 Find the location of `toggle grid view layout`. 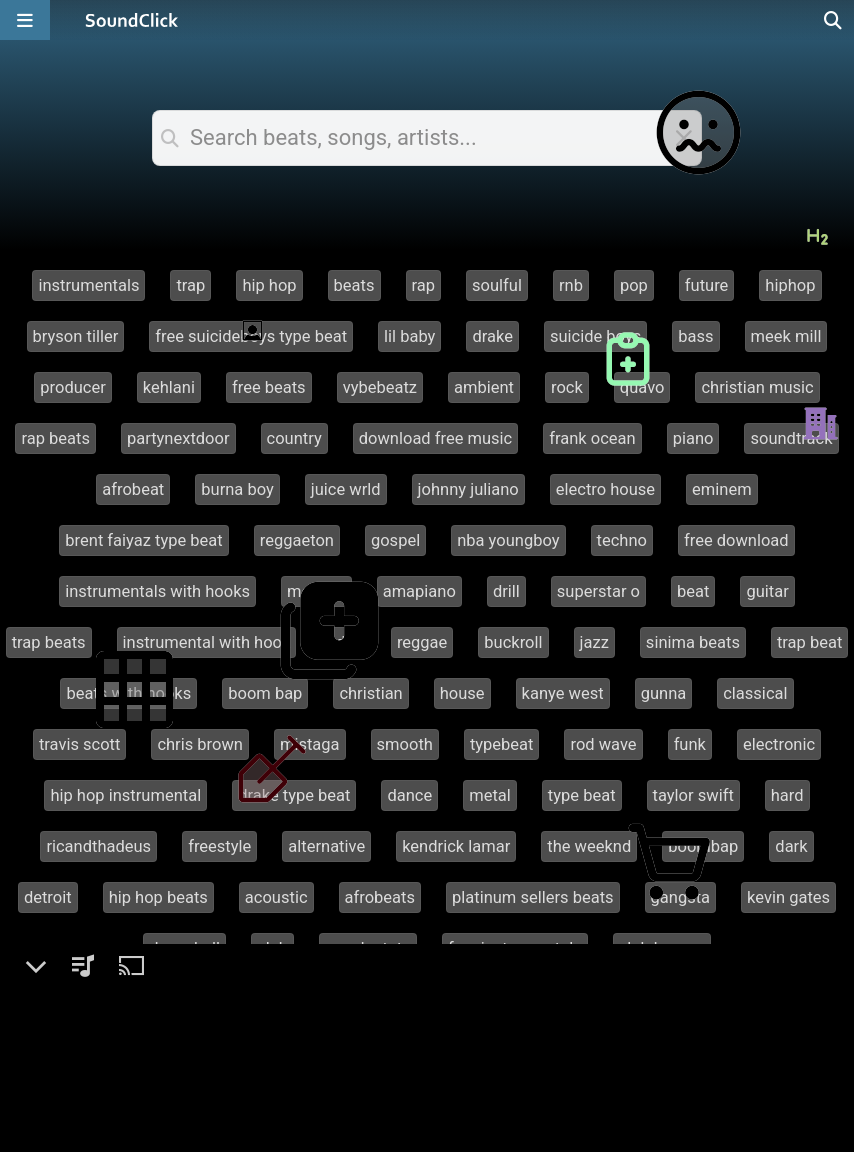

toggle grid view layout is located at coordinates (134, 689).